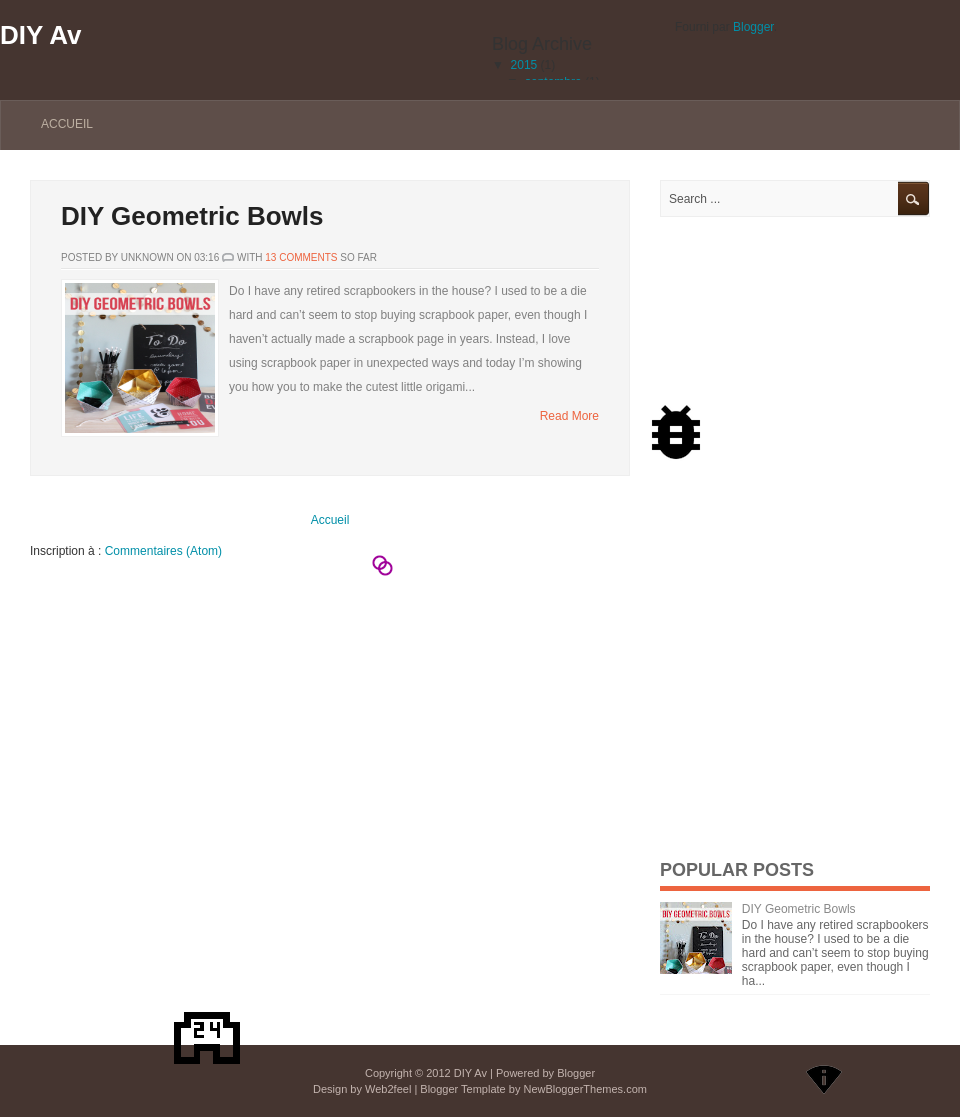 This screenshot has width=960, height=1117. I want to click on report a bug or issue, so click(676, 432).